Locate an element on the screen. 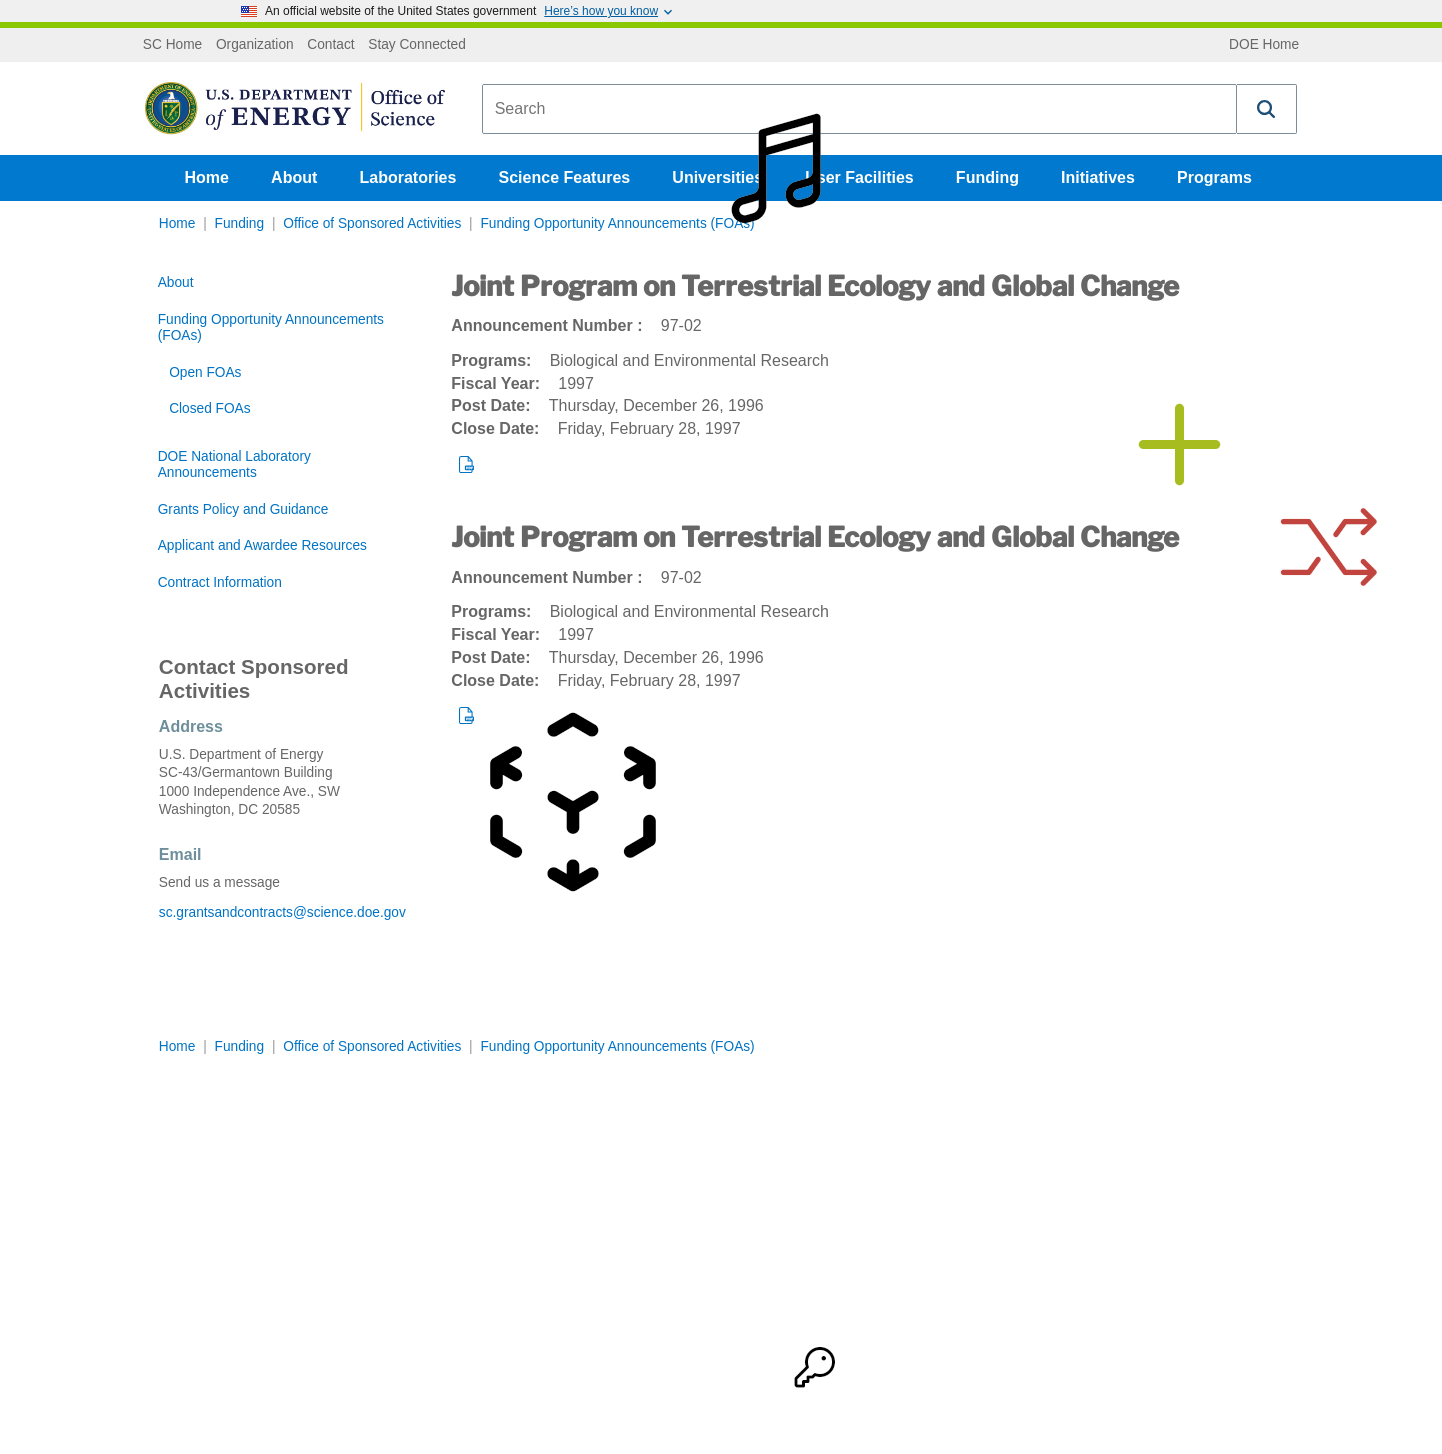 This screenshot has width=1442, height=1454. add a new item is located at coordinates (1179, 444).